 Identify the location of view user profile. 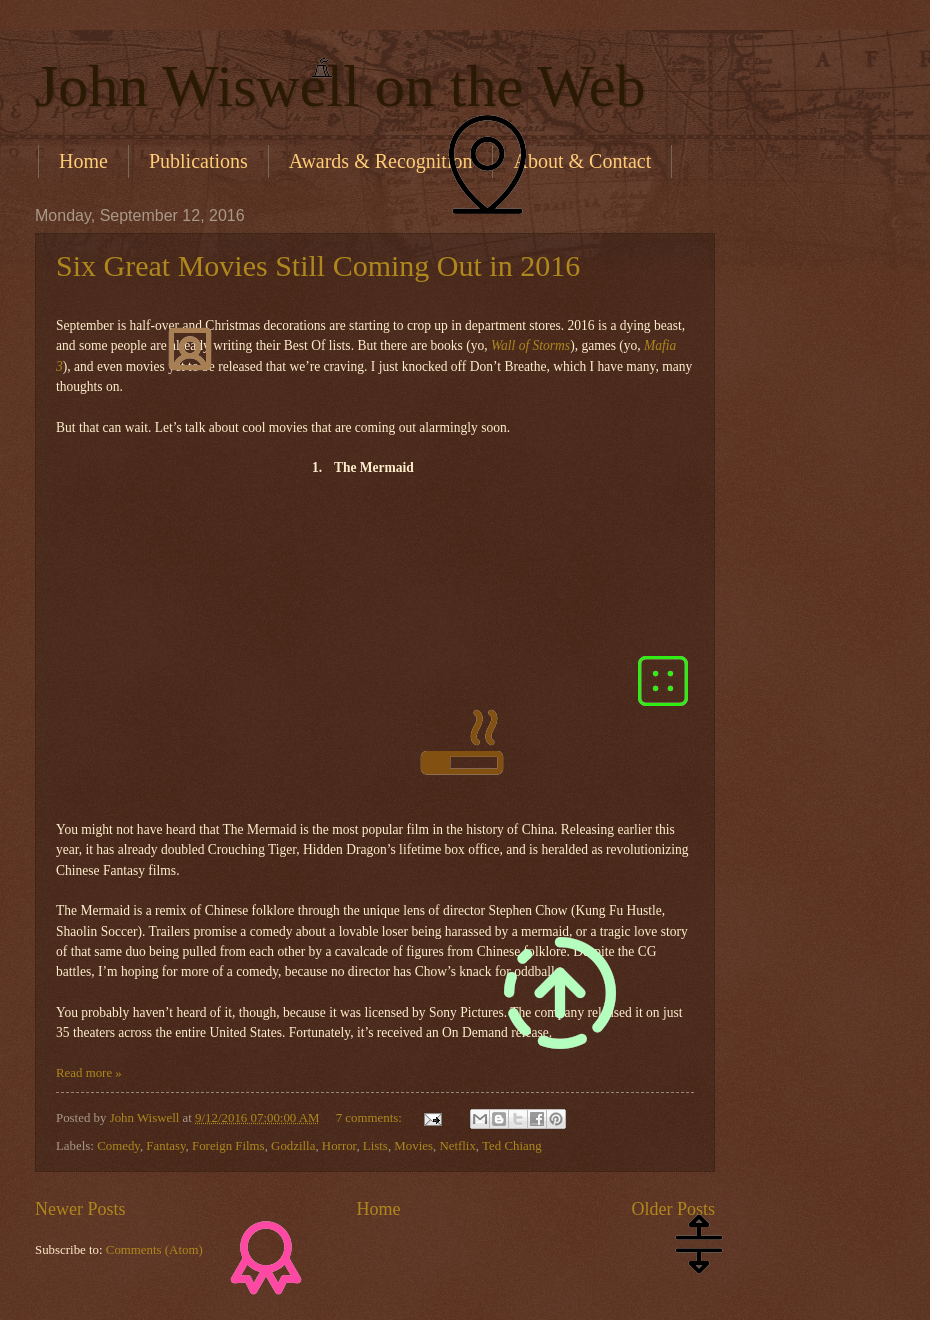
(190, 349).